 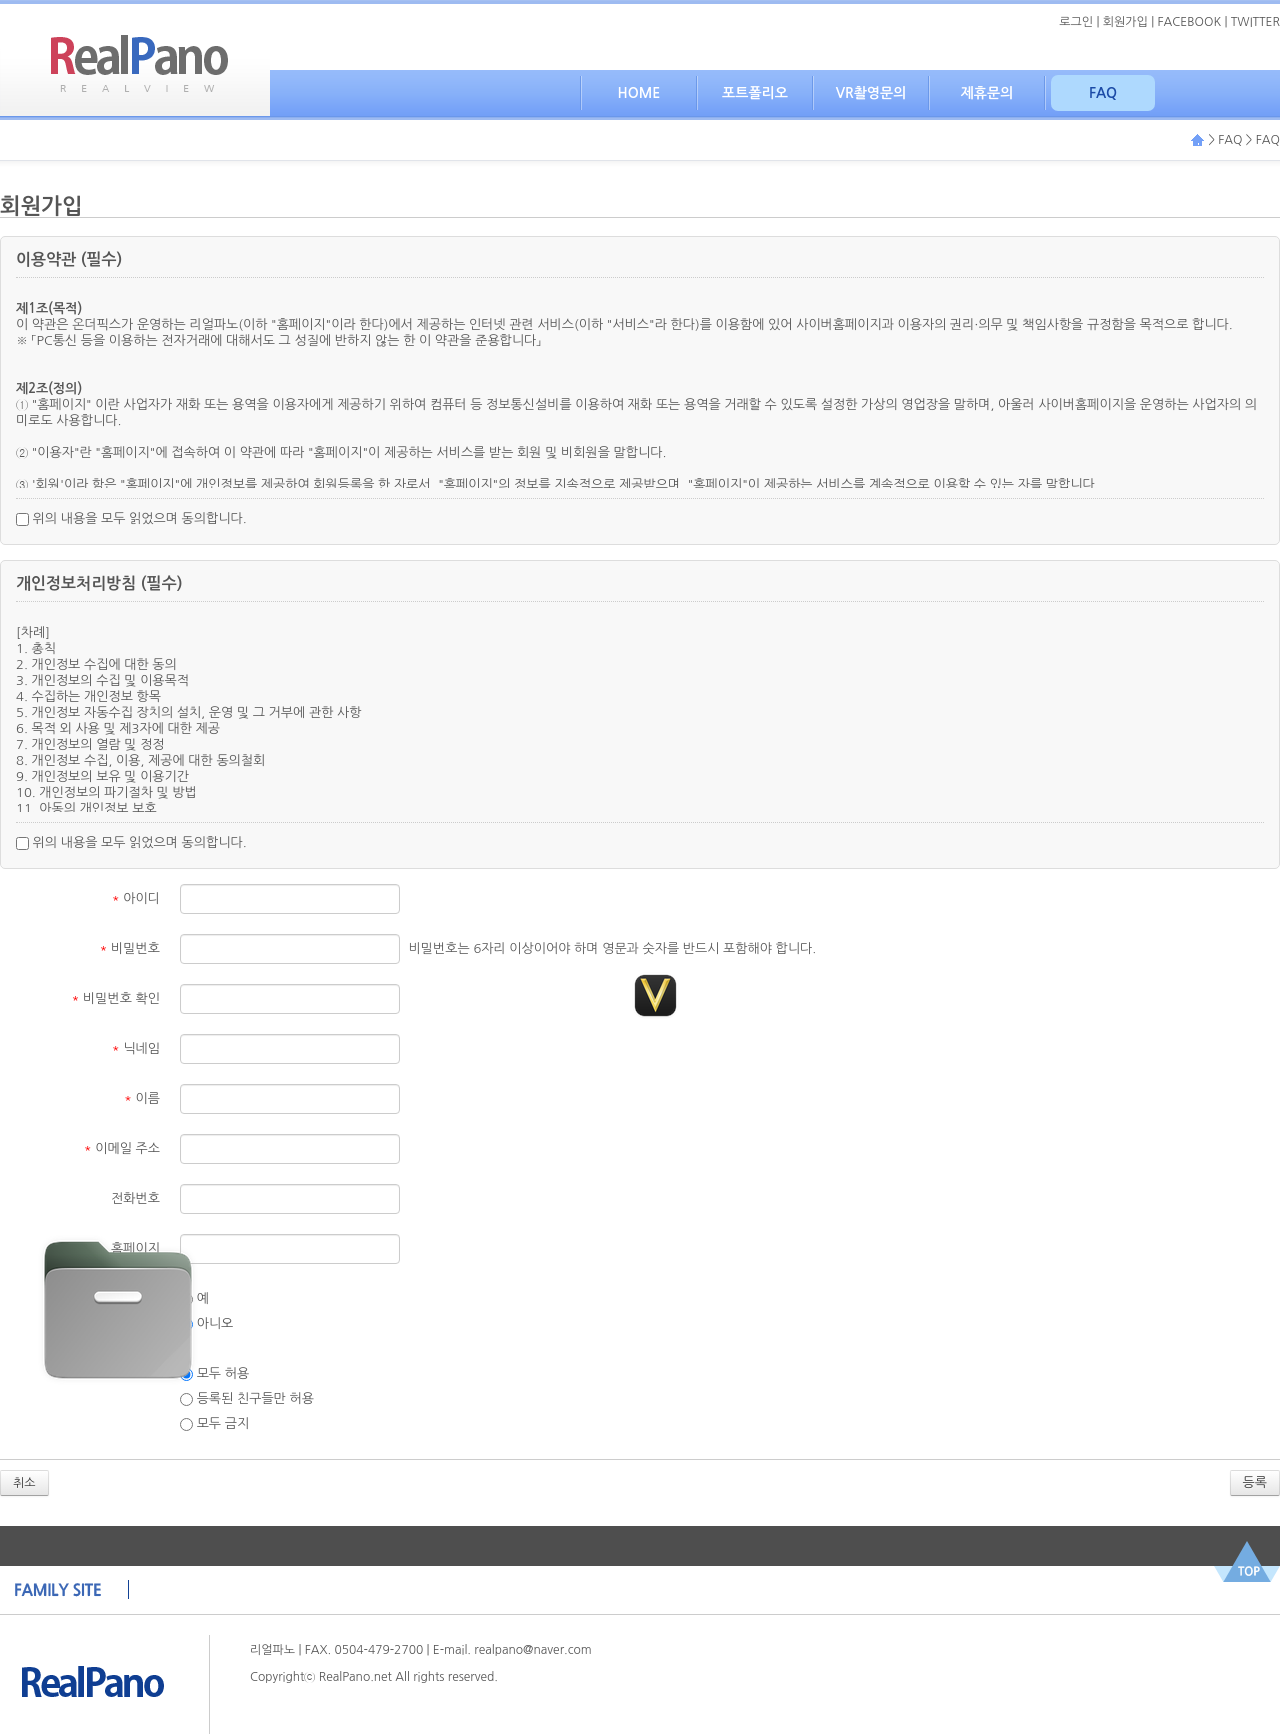 What do you see at coordinates (655, 995) in the screenshot?
I see `launch Civilization V game` at bounding box center [655, 995].